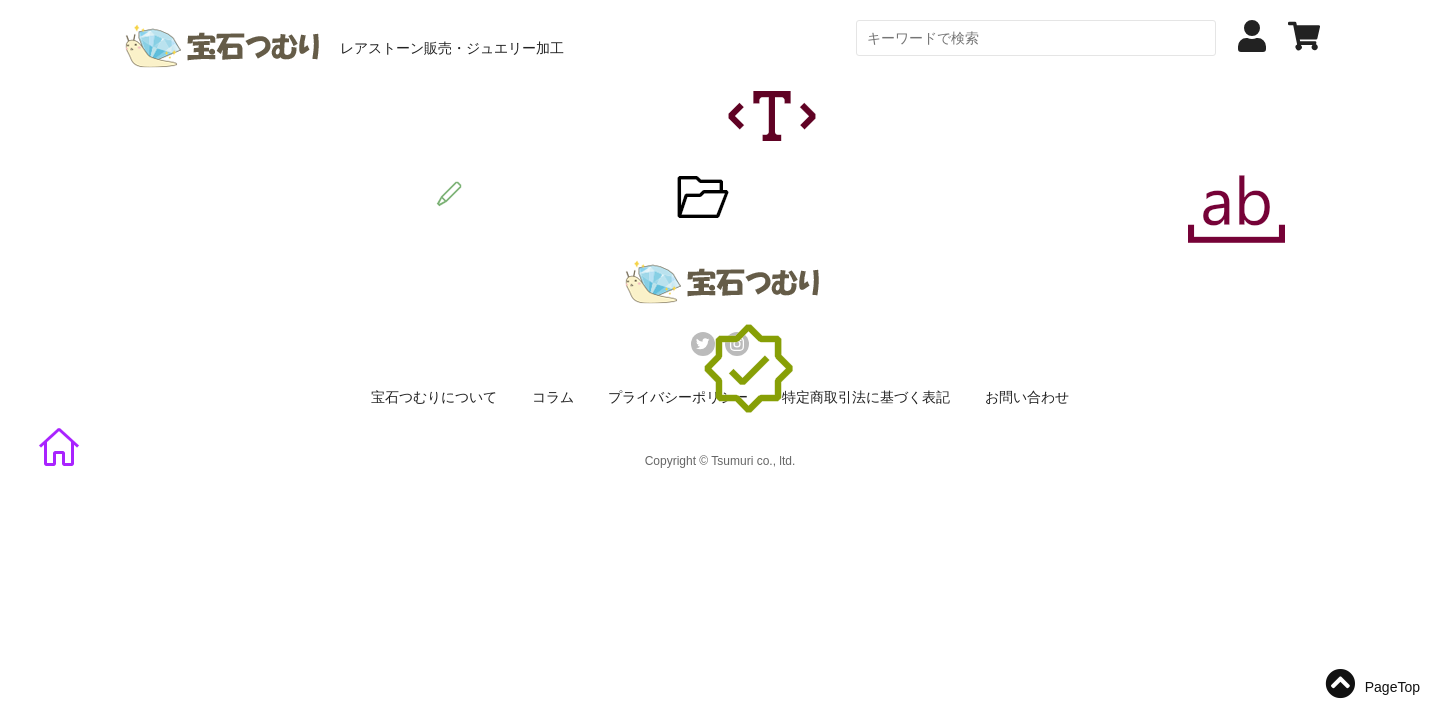  I want to click on navigate to the home screen, so click(59, 448).